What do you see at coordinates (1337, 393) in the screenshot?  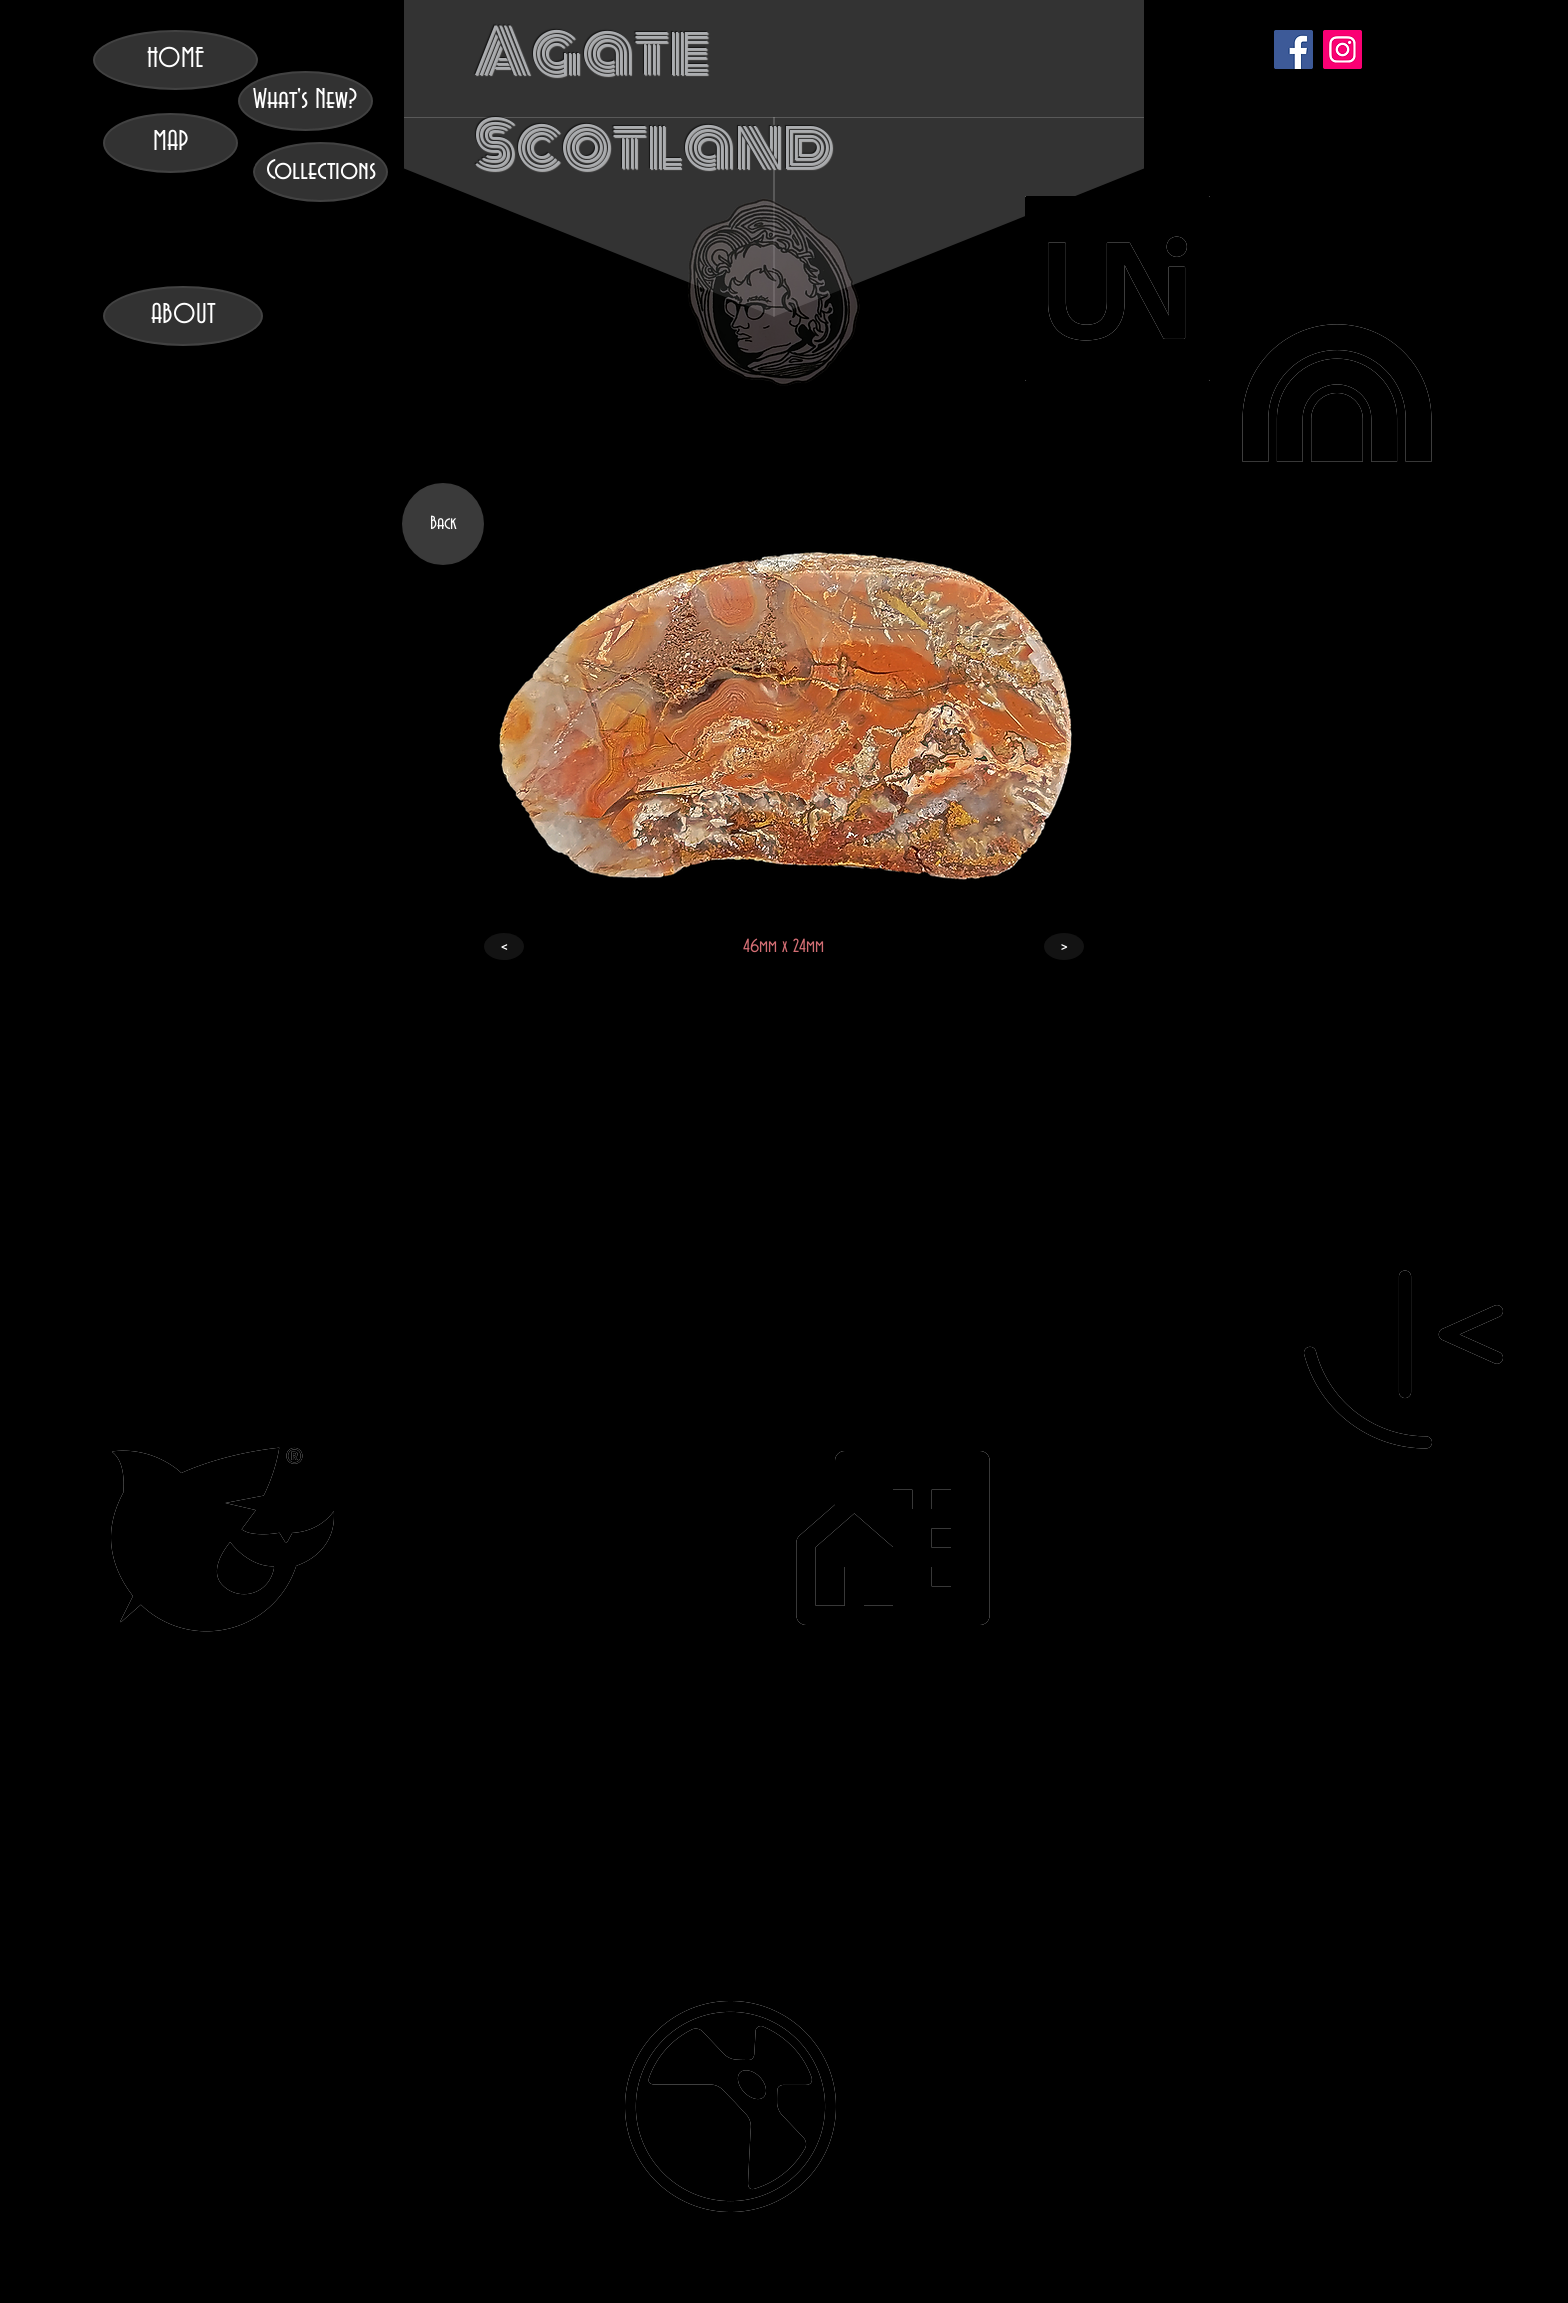 I see `view weather conditions with rainbow` at bounding box center [1337, 393].